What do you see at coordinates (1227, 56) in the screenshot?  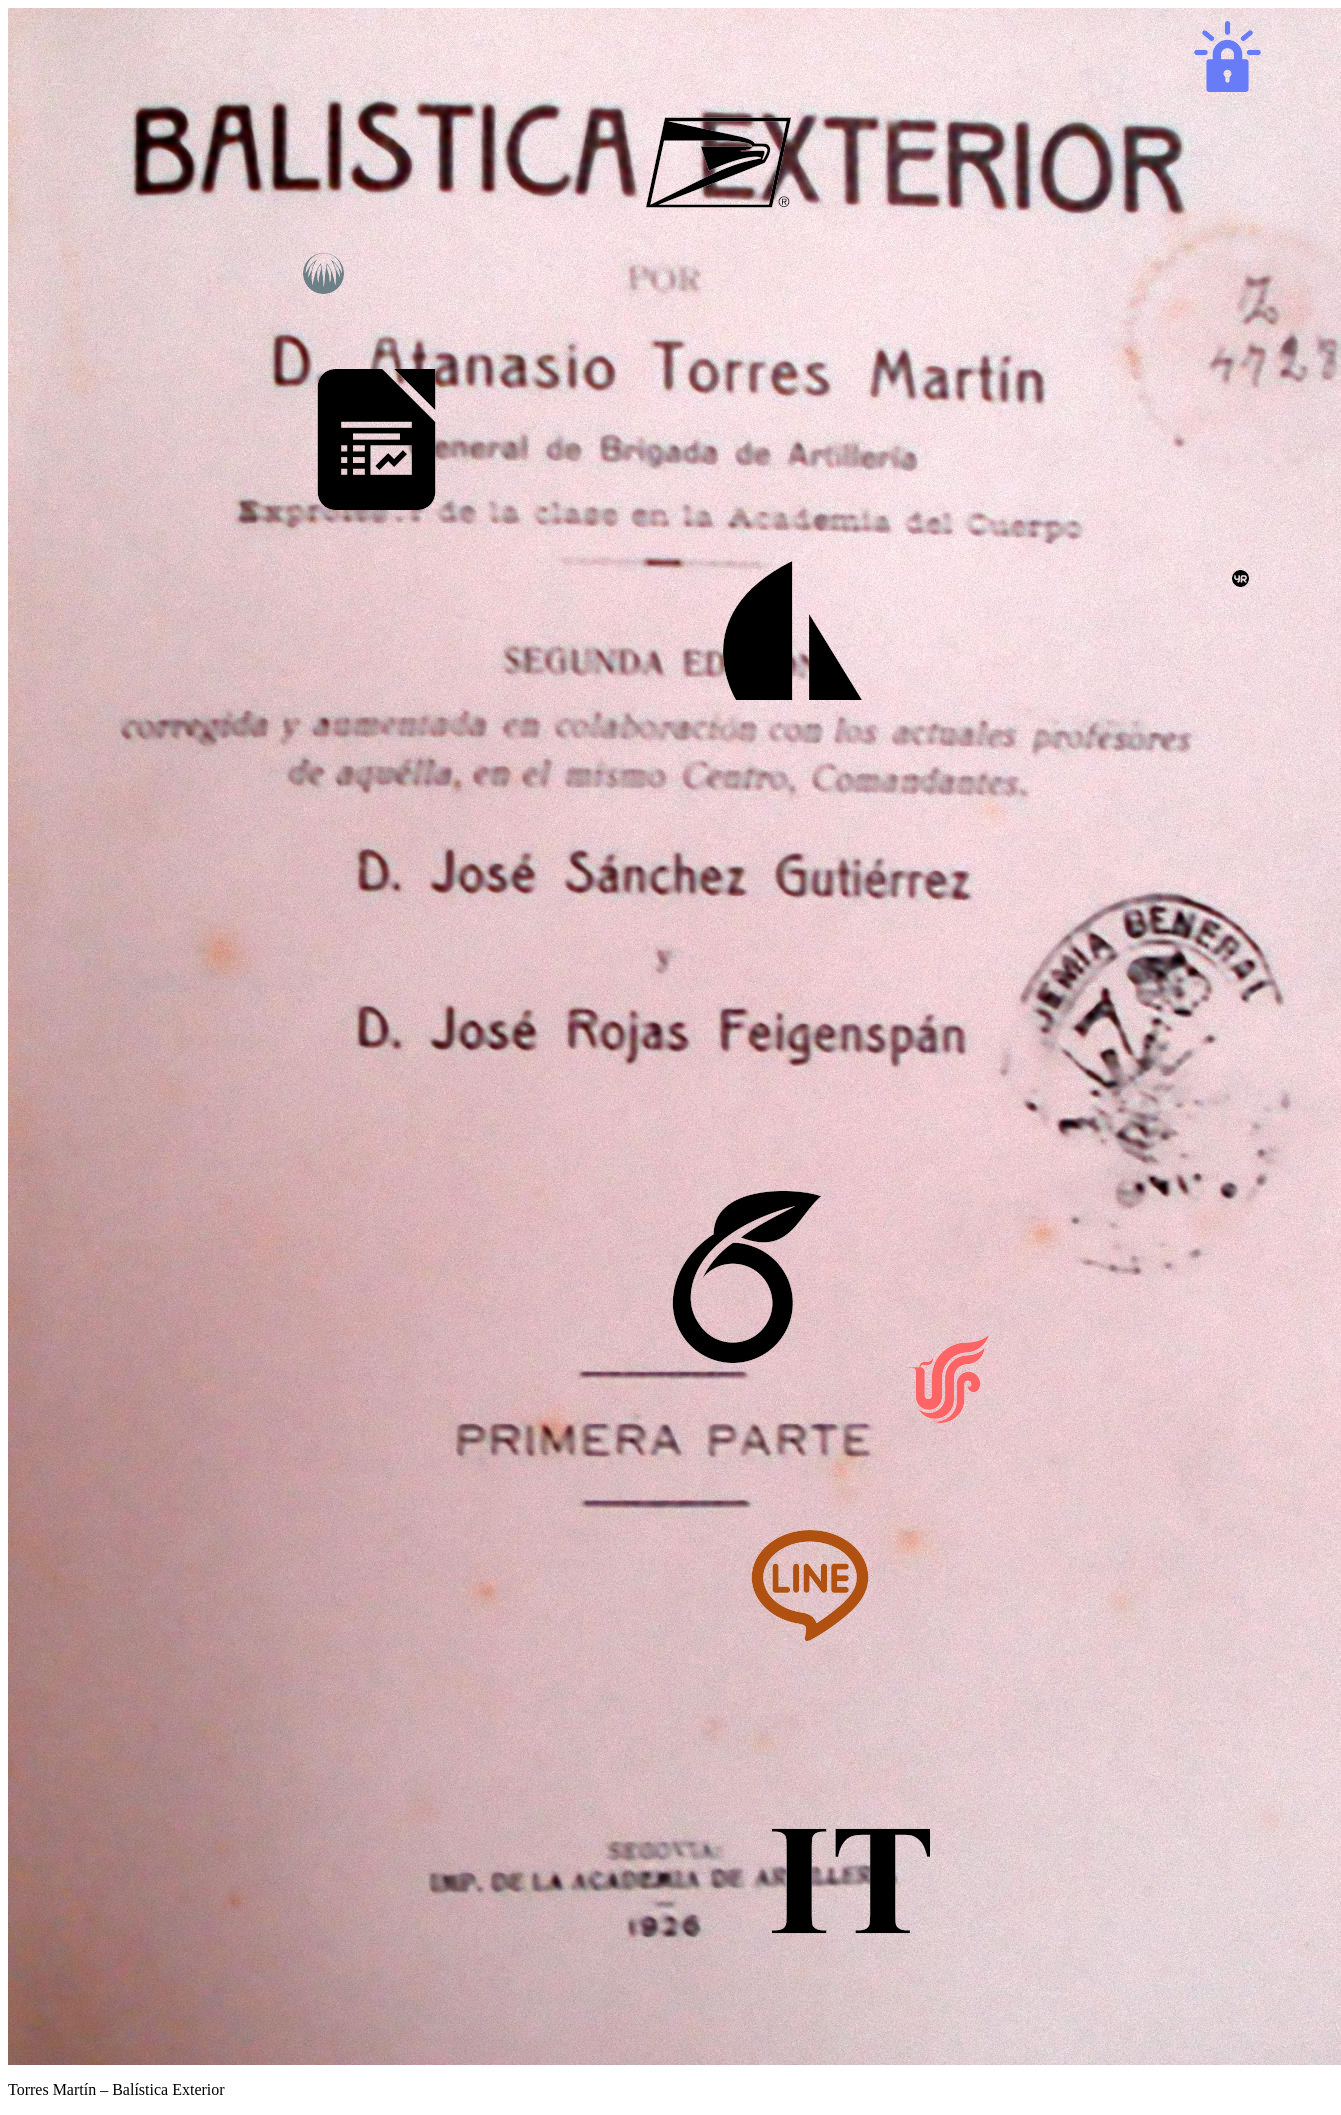 I see `let's encrypt logo - indicates SSL/TLS certificate provider` at bounding box center [1227, 56].